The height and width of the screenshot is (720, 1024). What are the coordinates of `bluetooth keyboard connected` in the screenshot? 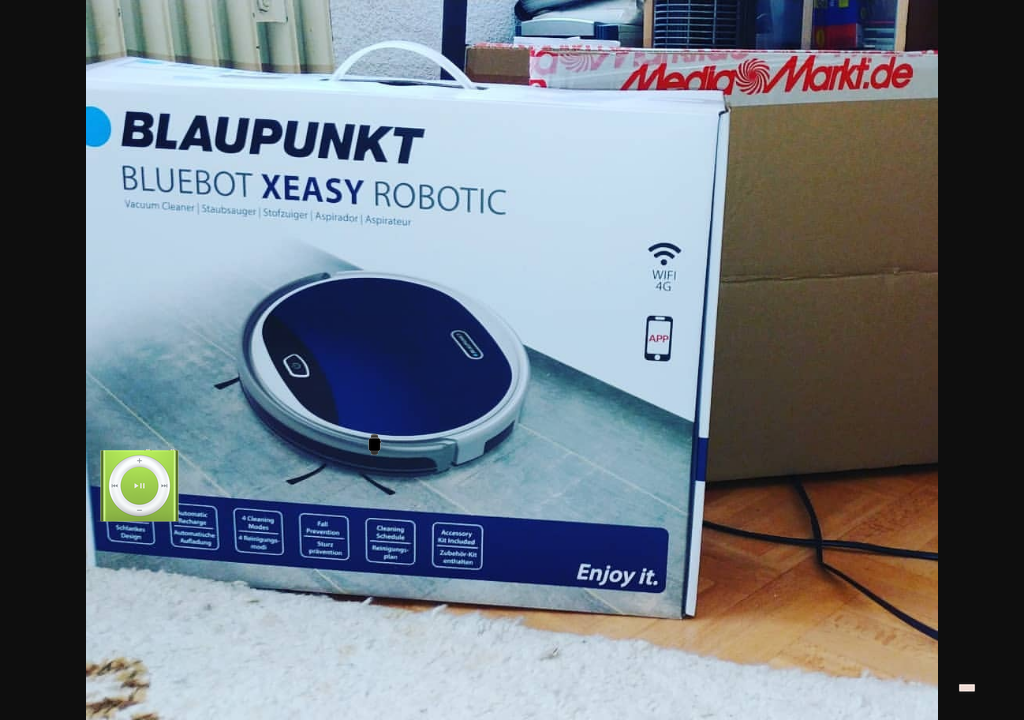 It's located at (967, 688).